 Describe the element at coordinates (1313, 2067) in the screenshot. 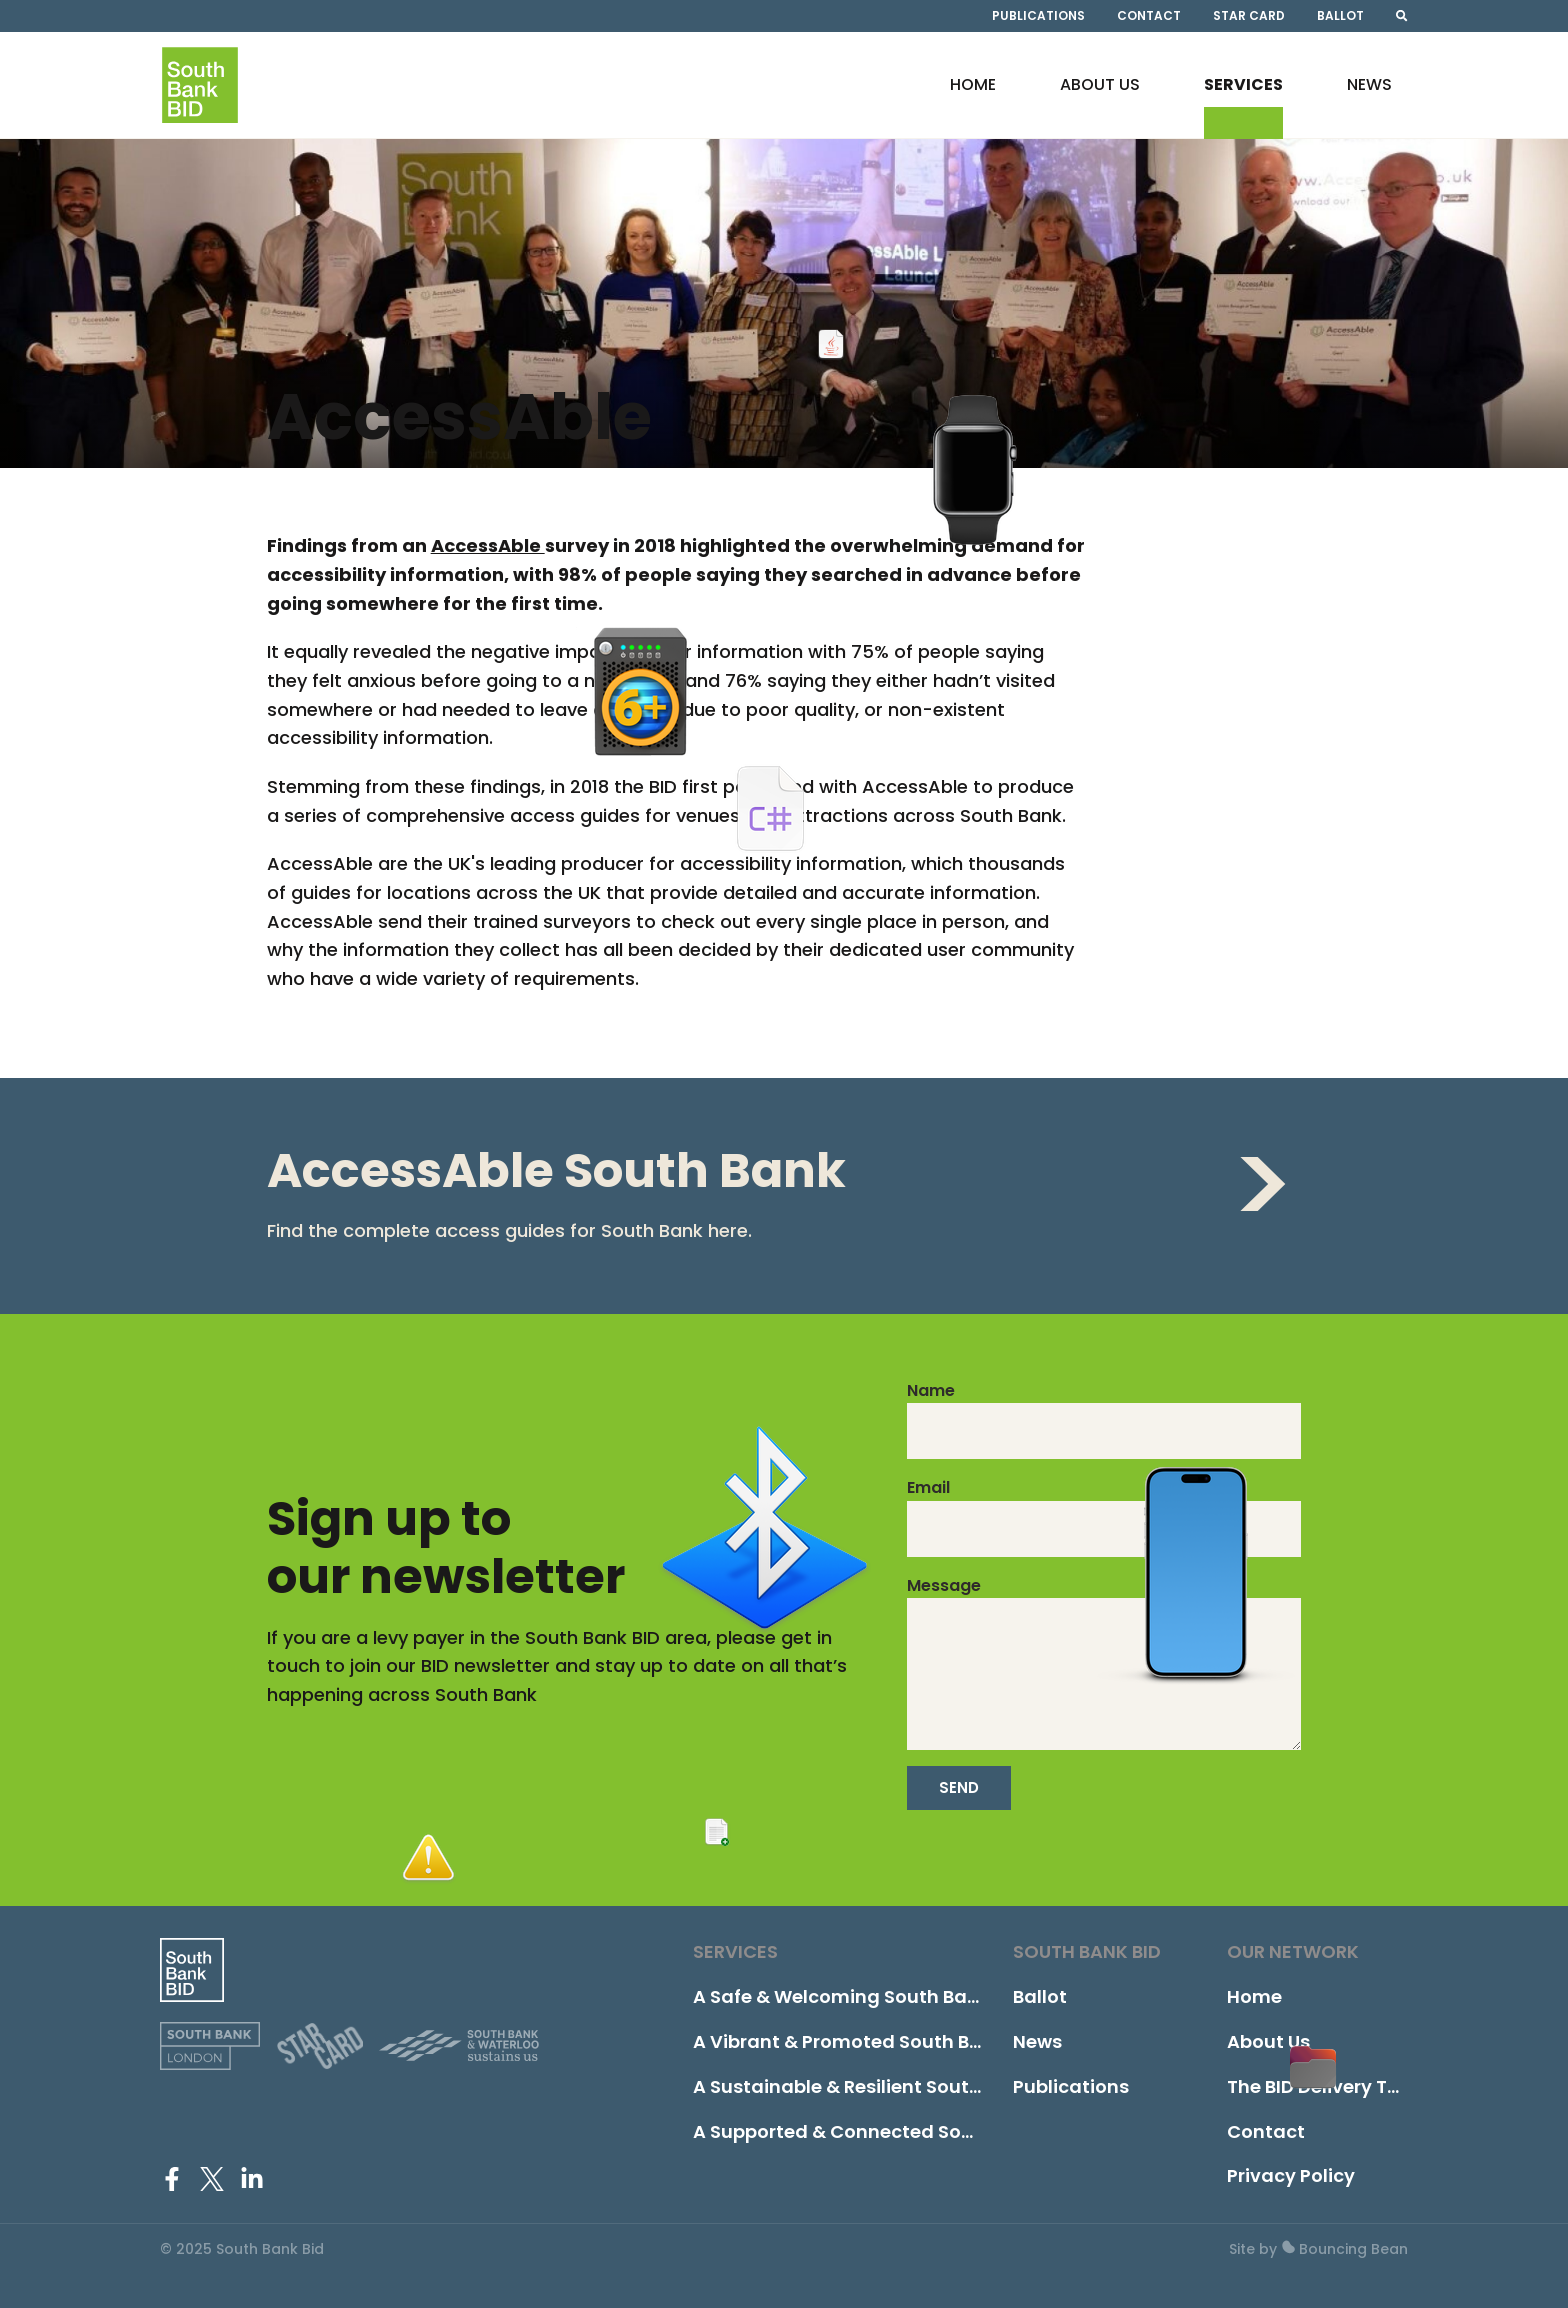

I see `view contents of an open folder` at that location.